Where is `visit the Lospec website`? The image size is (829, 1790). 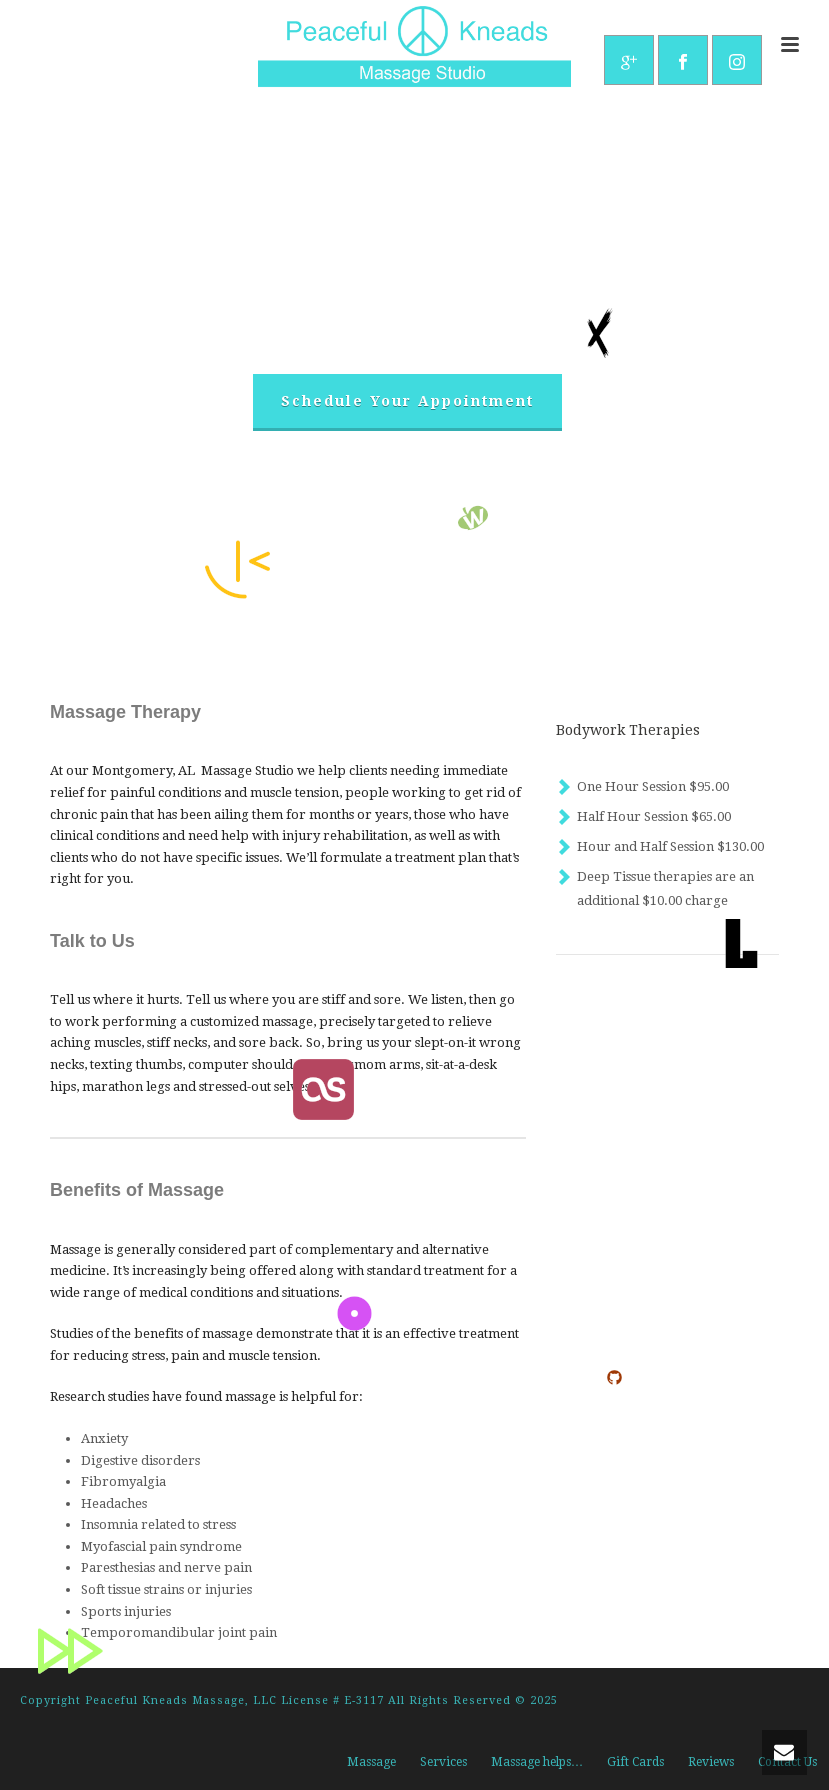 visit the Lospec website is located at coordinates (741, 943).